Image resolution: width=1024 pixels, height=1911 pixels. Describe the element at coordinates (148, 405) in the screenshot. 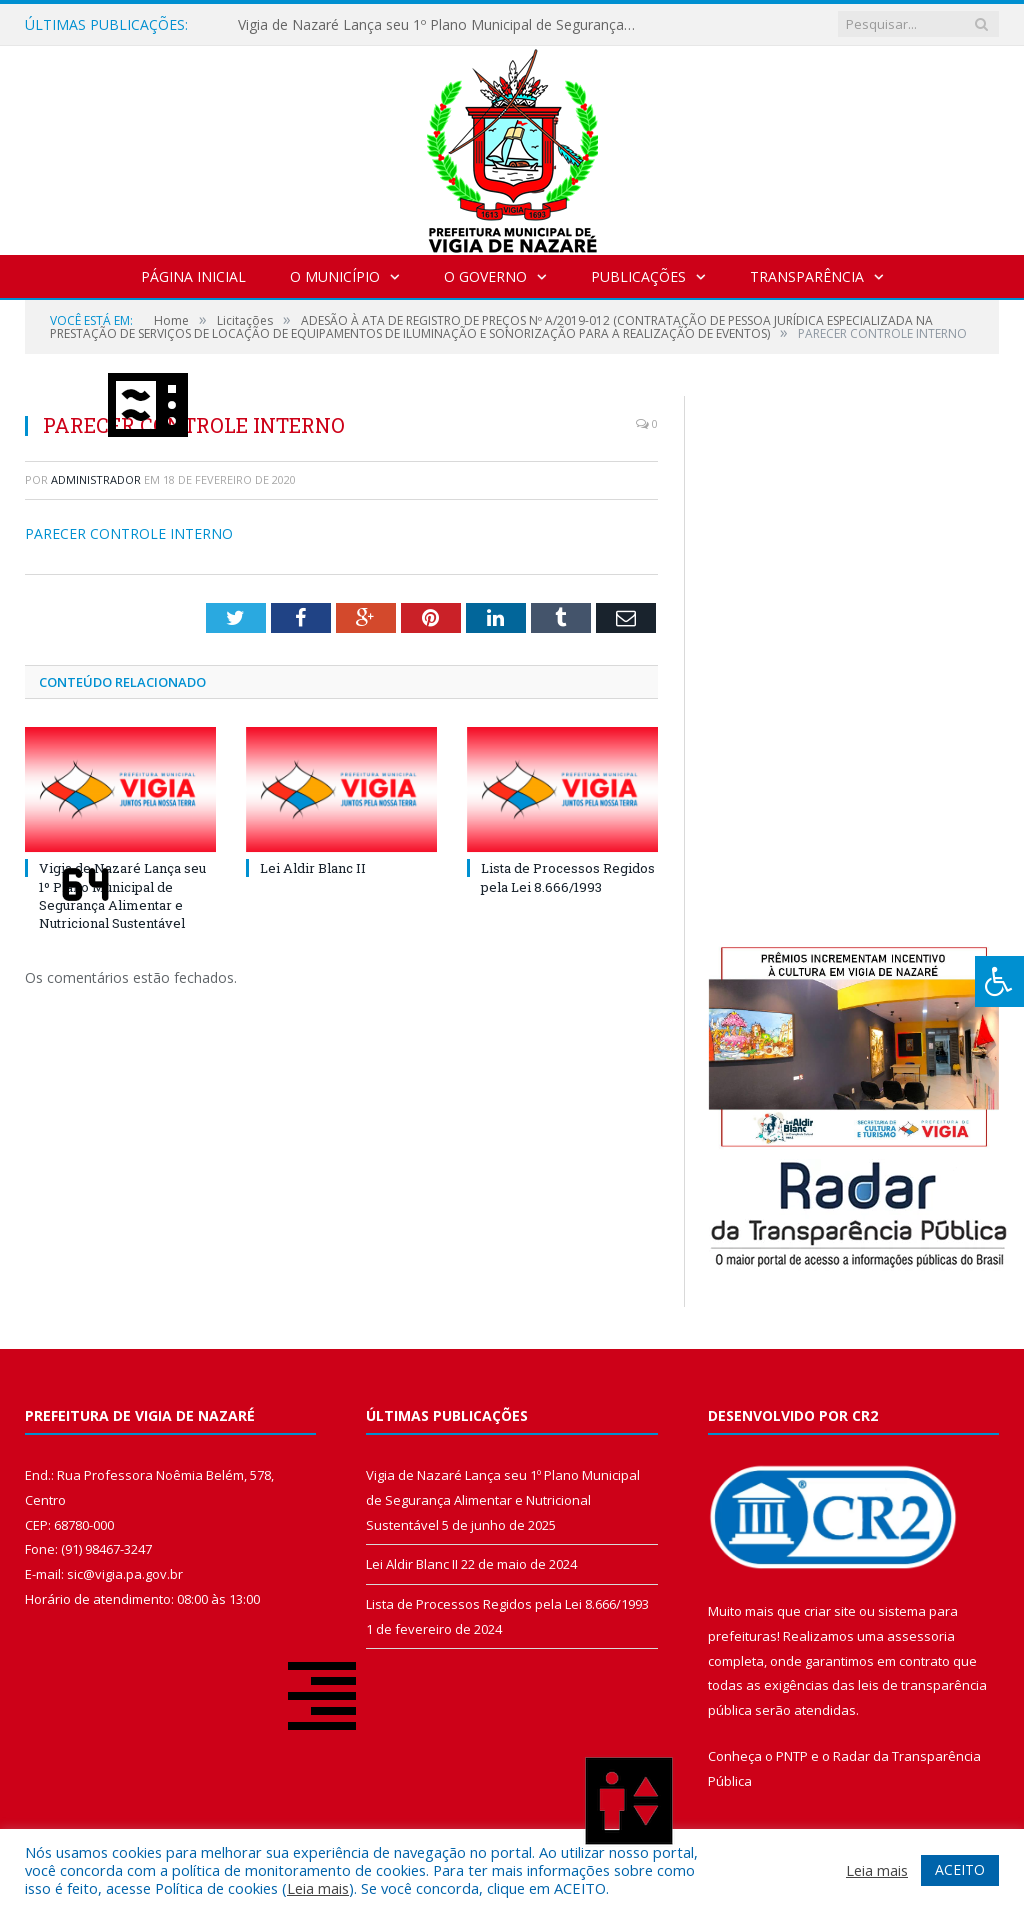

I see `access microwave controls or settings` at that location.